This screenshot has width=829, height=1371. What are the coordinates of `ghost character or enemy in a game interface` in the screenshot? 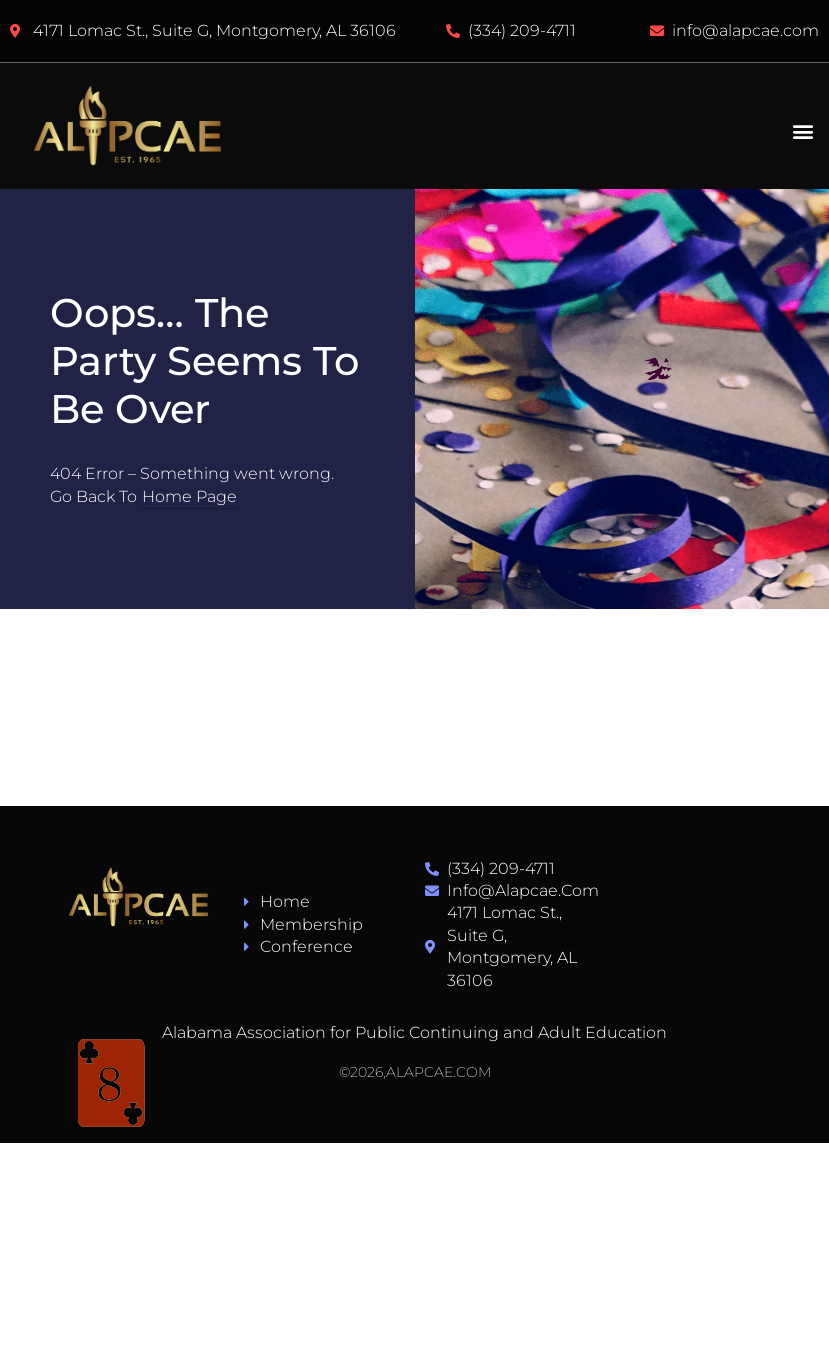 It's located at (657, 368).